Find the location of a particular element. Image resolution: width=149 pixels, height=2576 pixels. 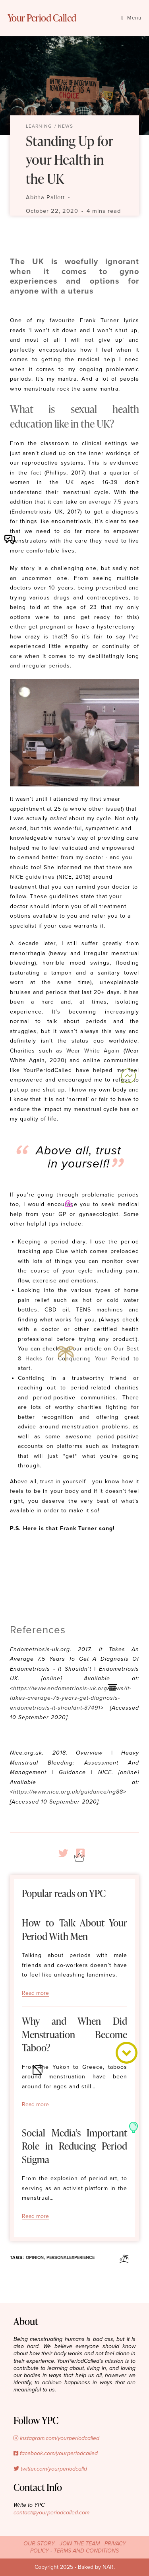

calendar feature disabled or unavailable is located at coordinates (37, 2070).